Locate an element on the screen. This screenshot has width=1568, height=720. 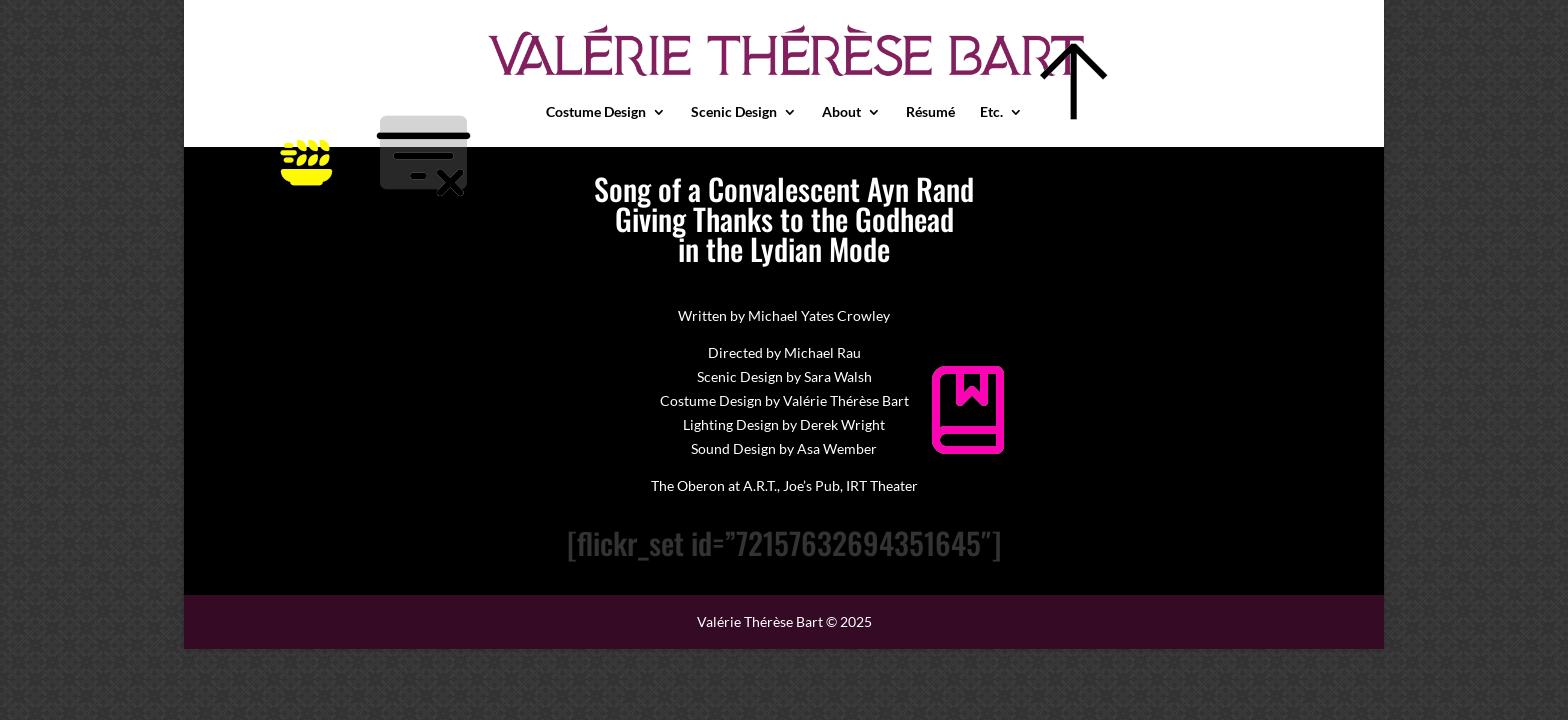
move item up in a list is located at coordinates (1070, 81).